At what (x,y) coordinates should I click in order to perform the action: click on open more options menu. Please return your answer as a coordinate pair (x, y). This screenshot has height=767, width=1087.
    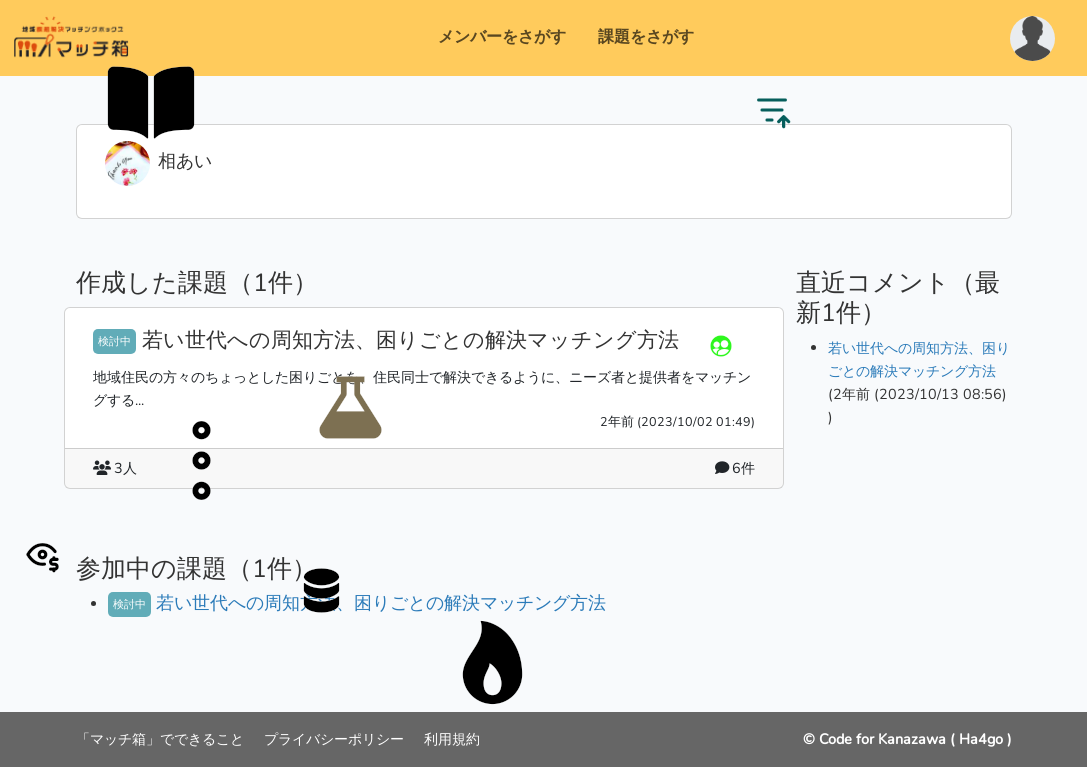
    Looking at the image, I should click on (201, 460).